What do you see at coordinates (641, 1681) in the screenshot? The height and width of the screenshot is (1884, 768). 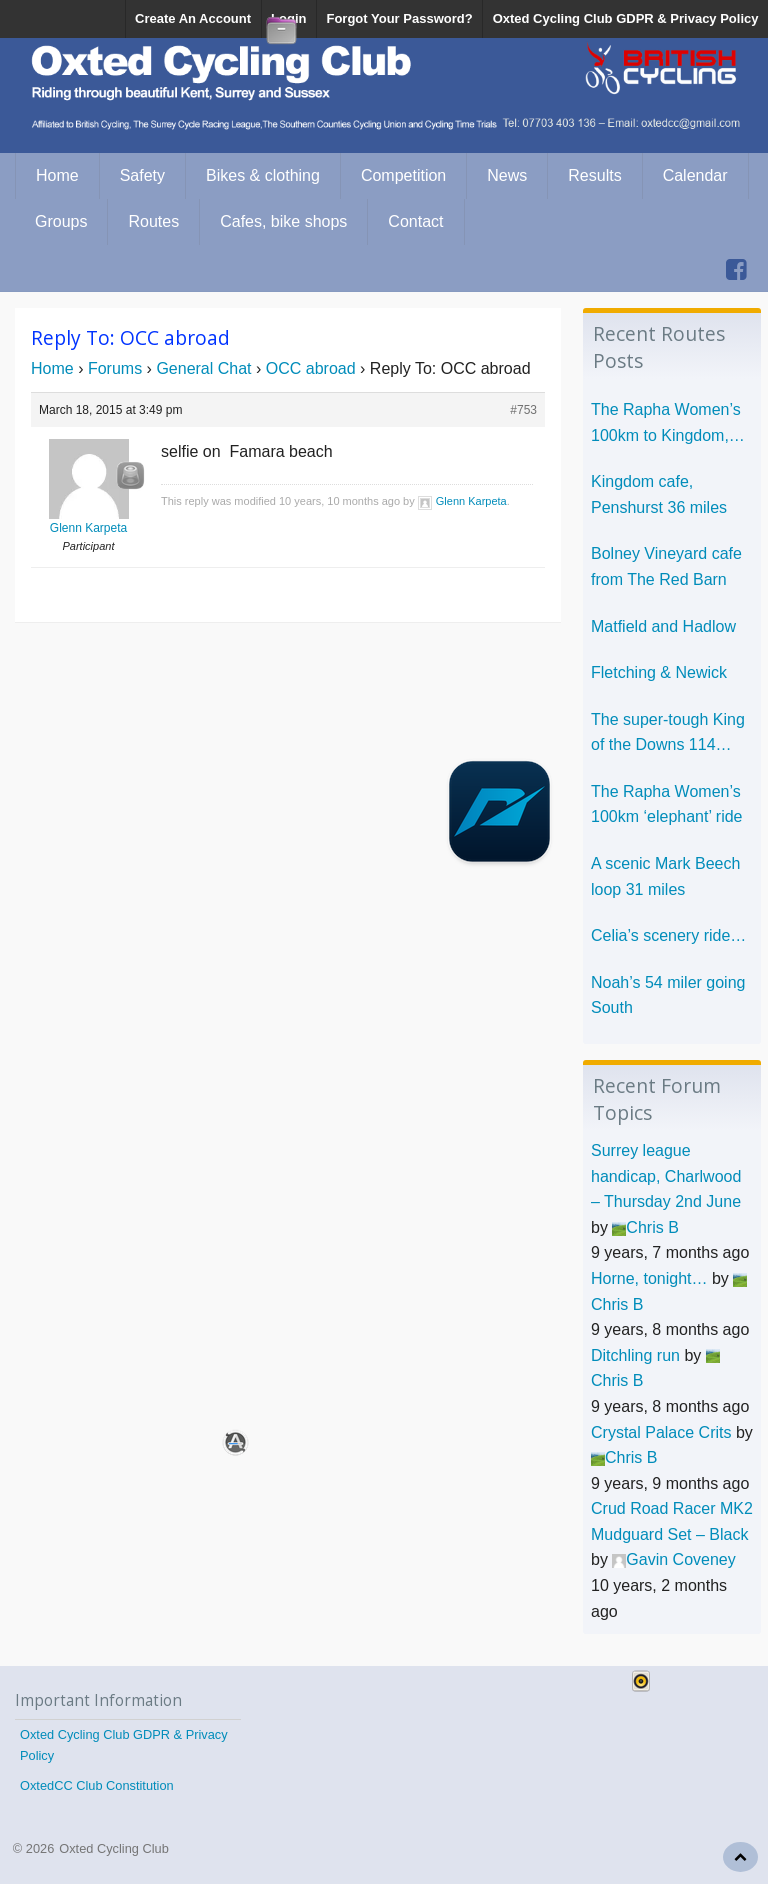 I see `access sound and audio settings` at bounding box center [641, 1681].